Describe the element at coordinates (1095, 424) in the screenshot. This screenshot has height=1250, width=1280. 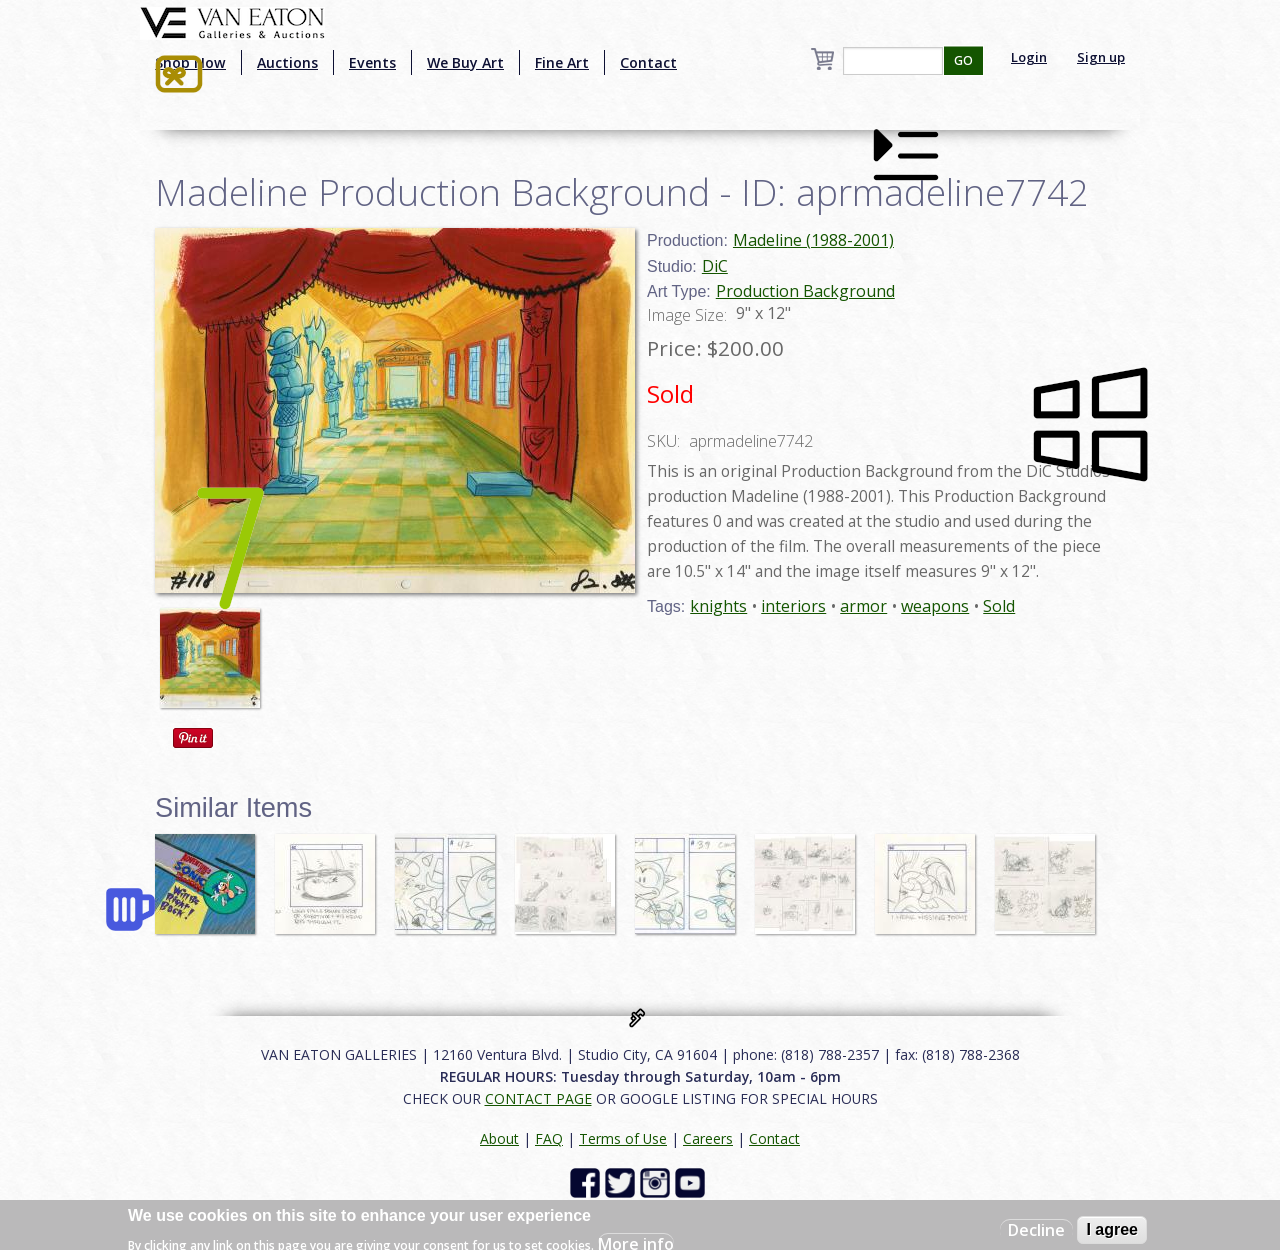
I see `open windows start menu` at that location.